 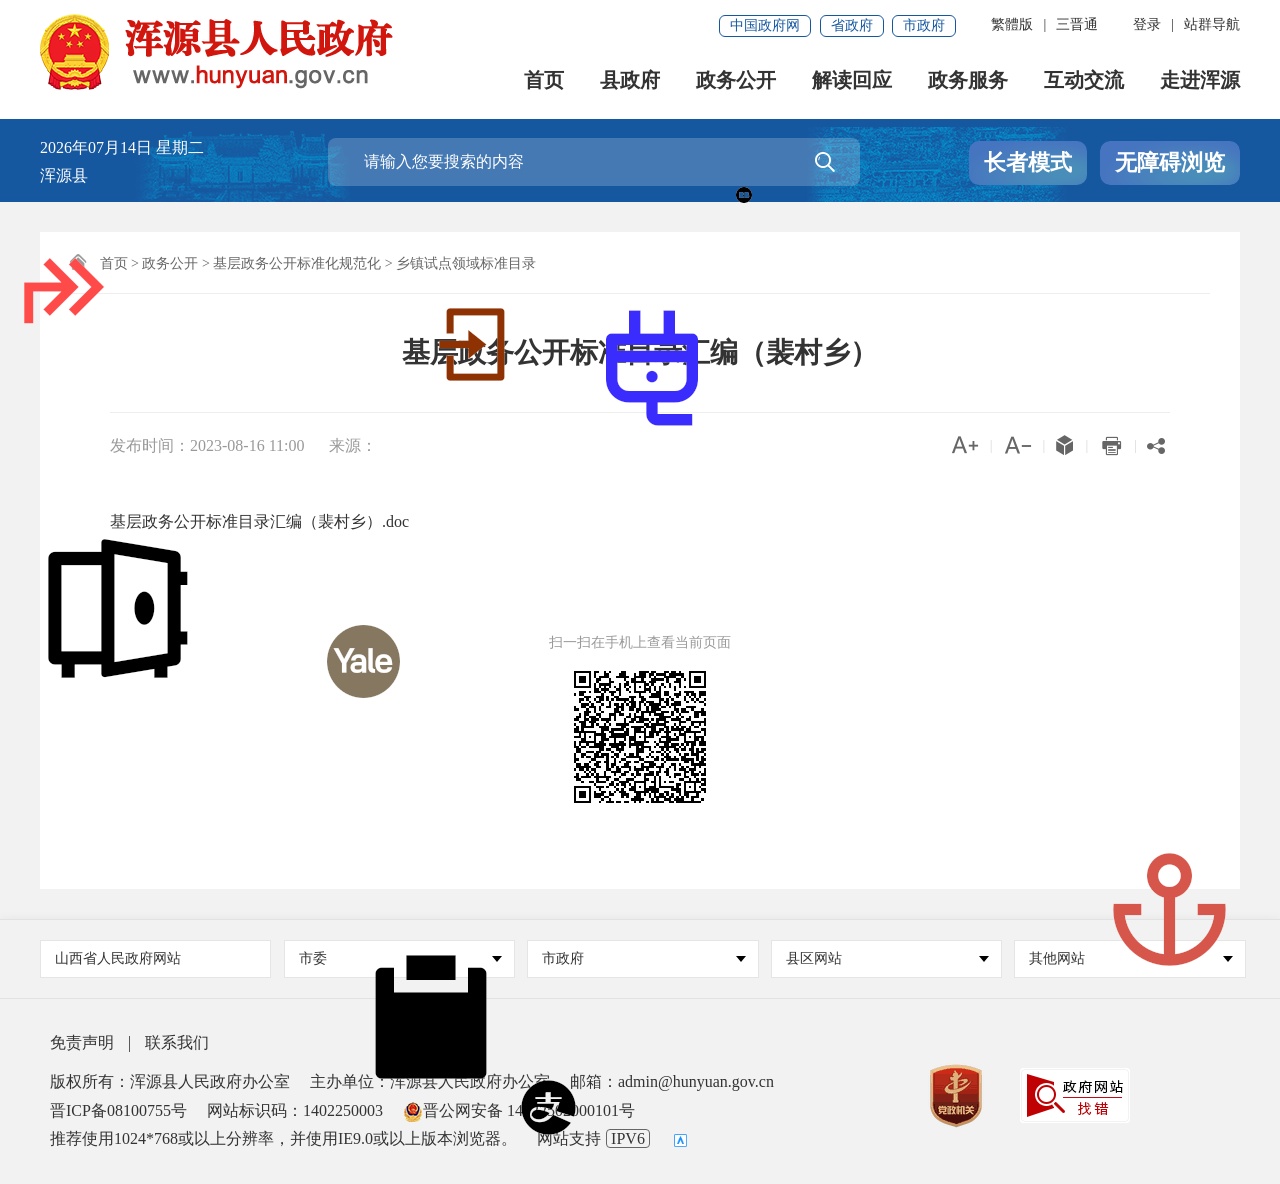 I want to click on forward message or content, so click(x=60, y=291).